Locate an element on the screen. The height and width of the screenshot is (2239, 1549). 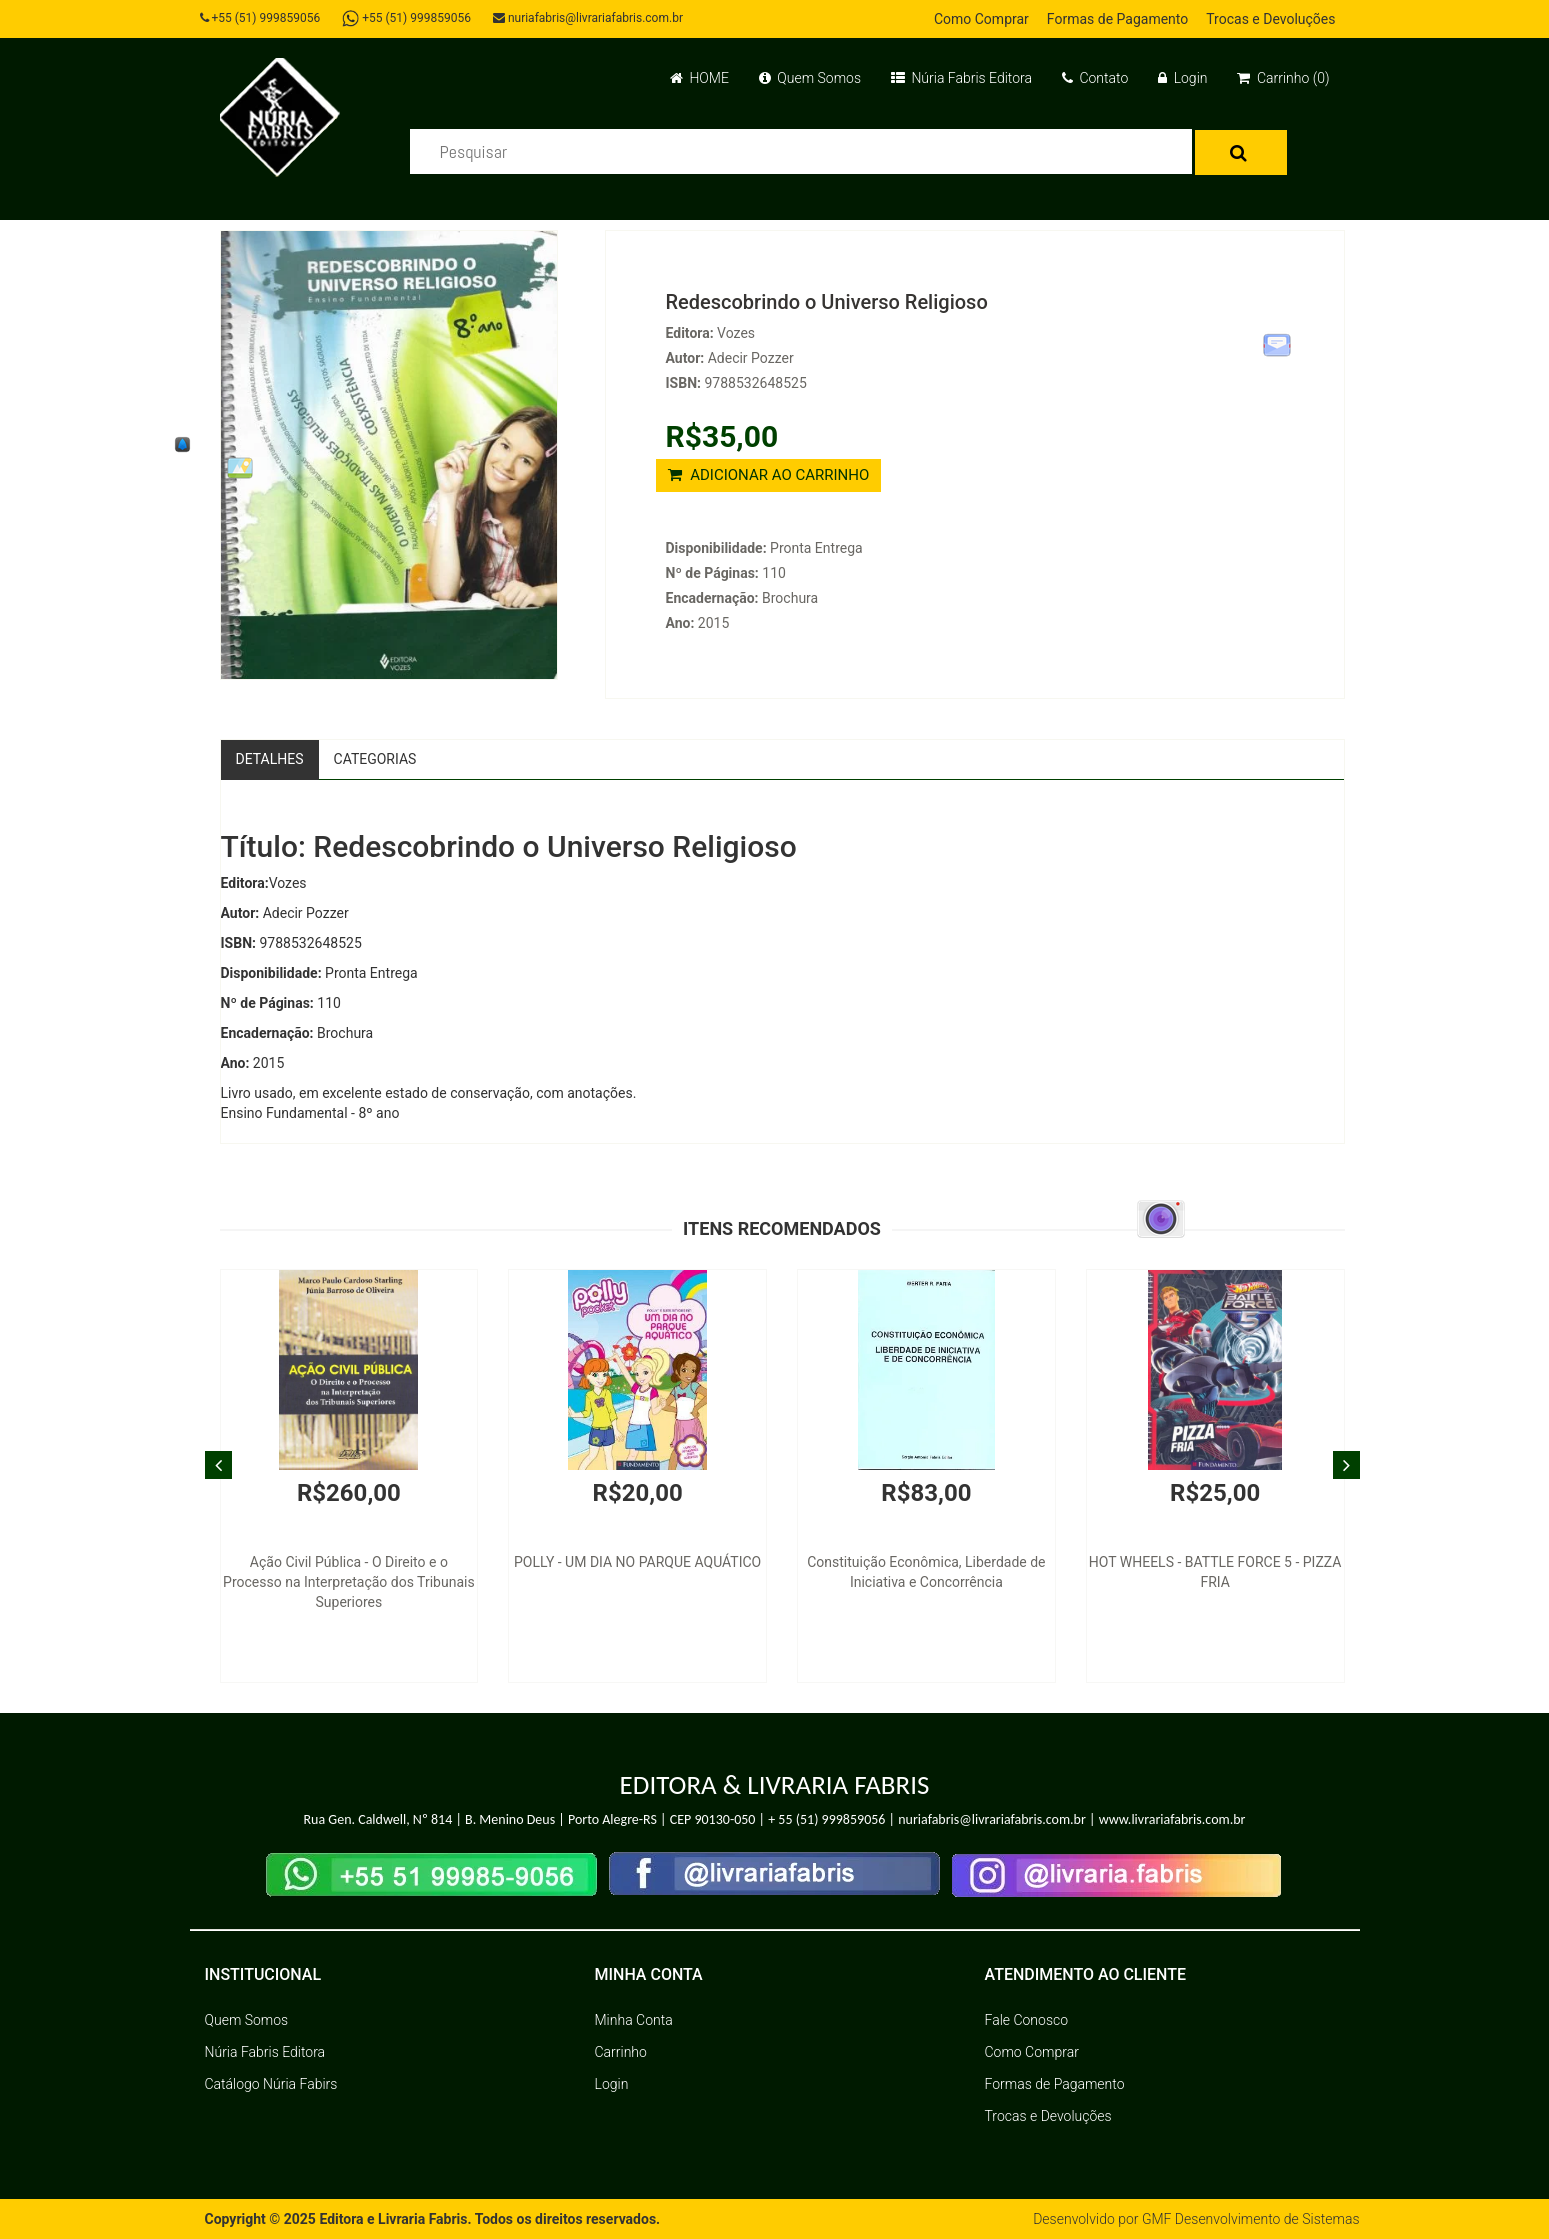
open webcamoid camera application is located at coordinates (1161, 1219).